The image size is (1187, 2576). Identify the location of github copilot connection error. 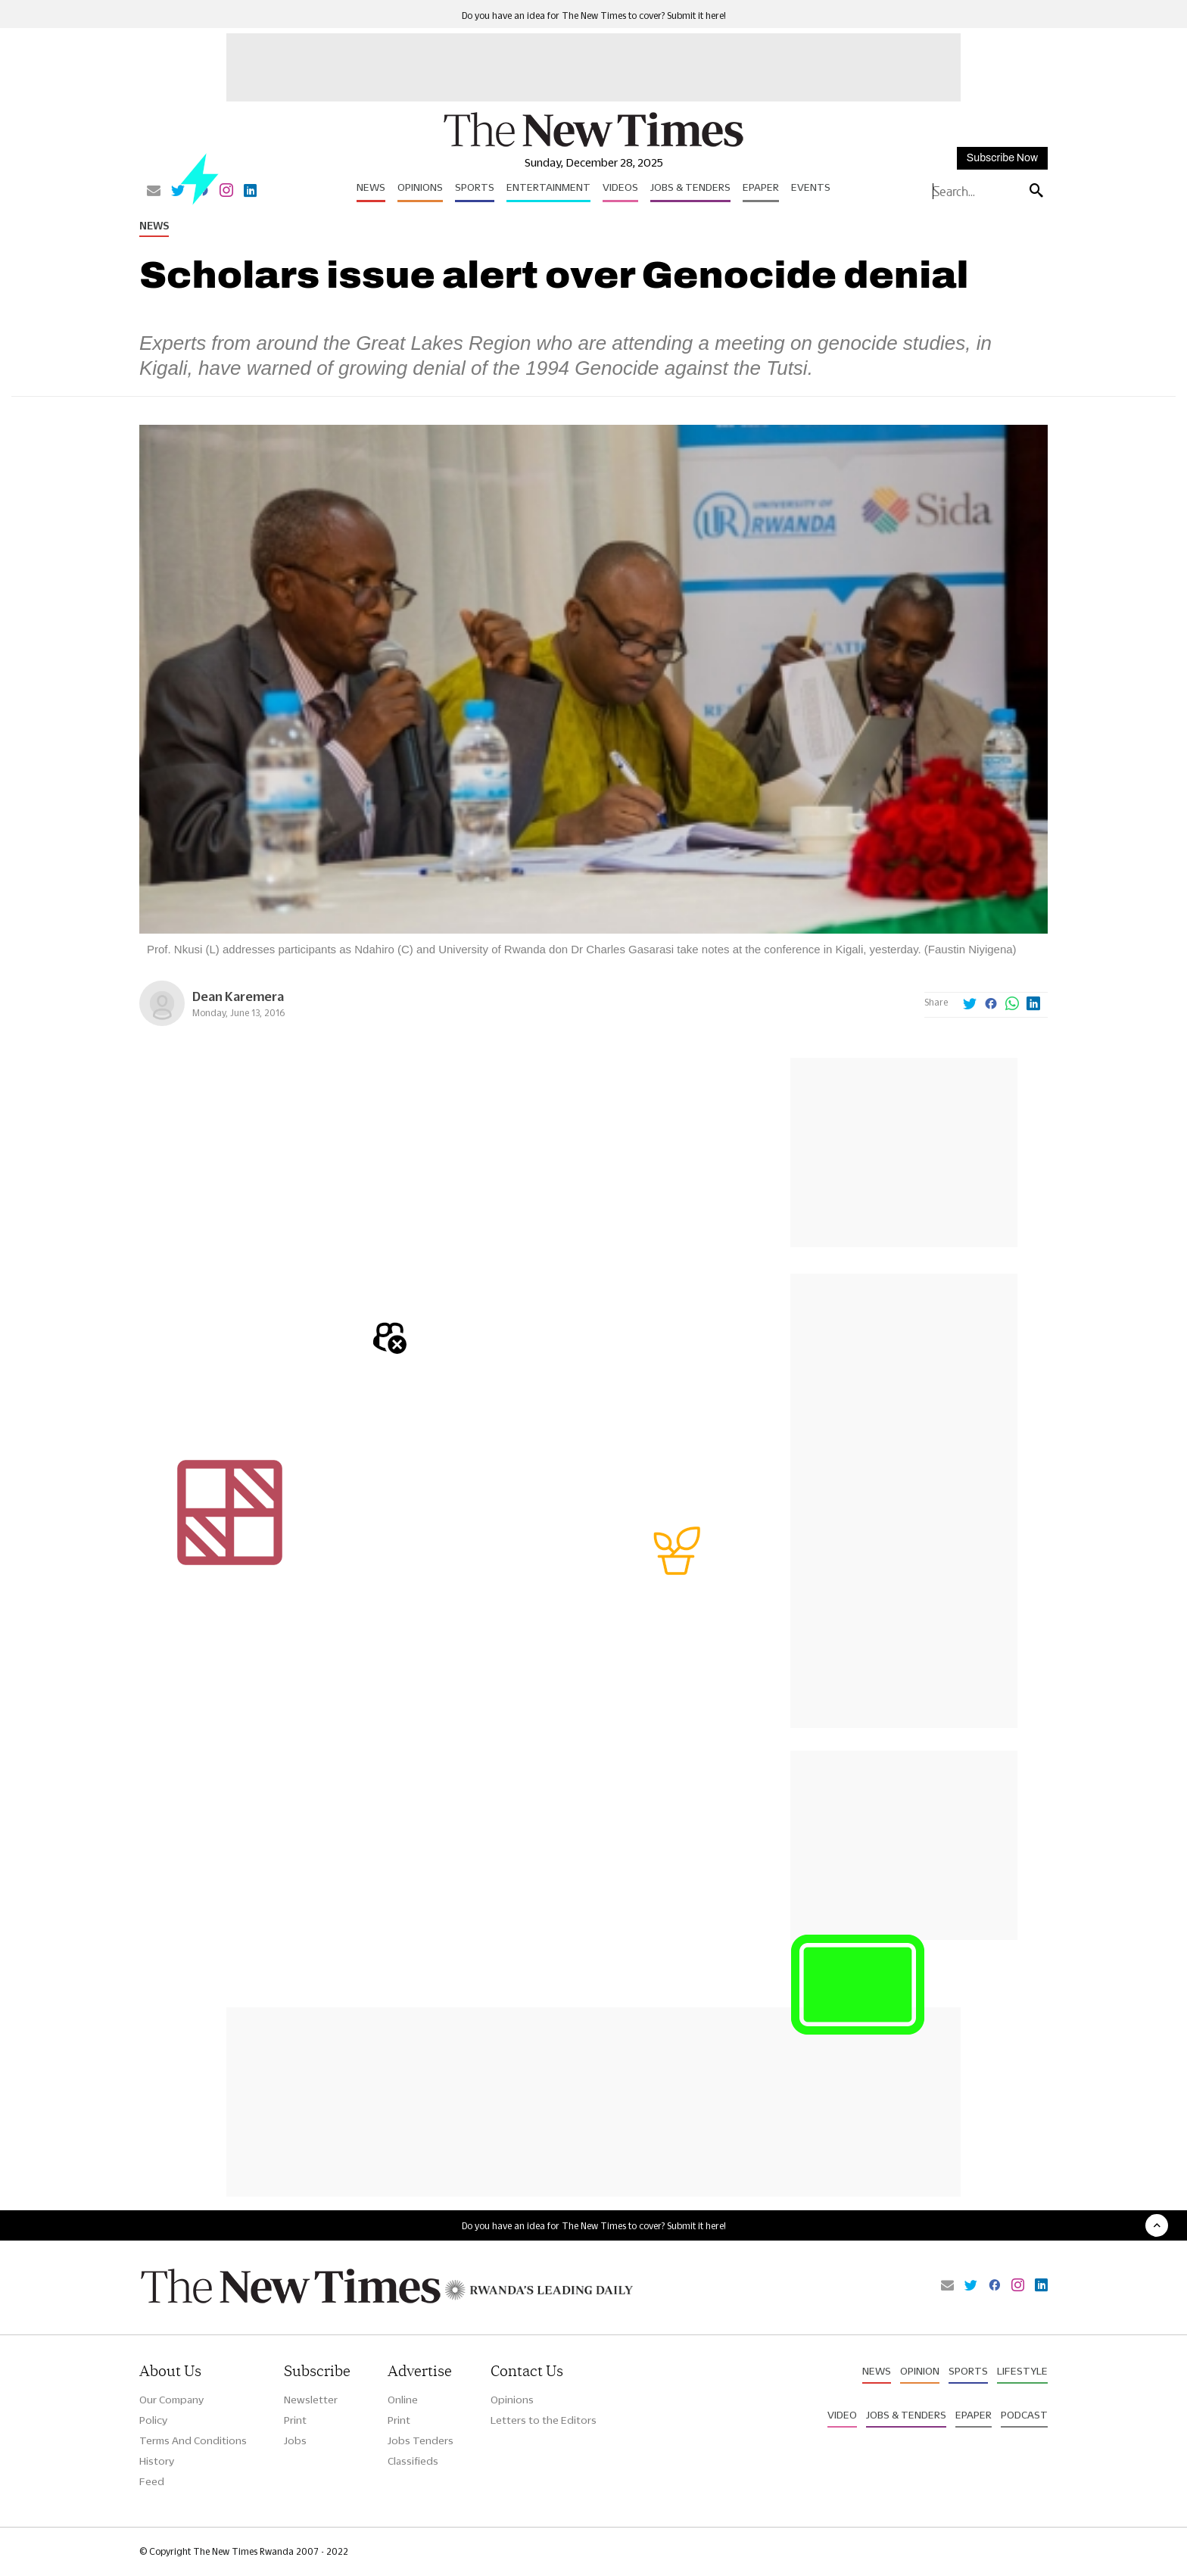
(390, 1337).